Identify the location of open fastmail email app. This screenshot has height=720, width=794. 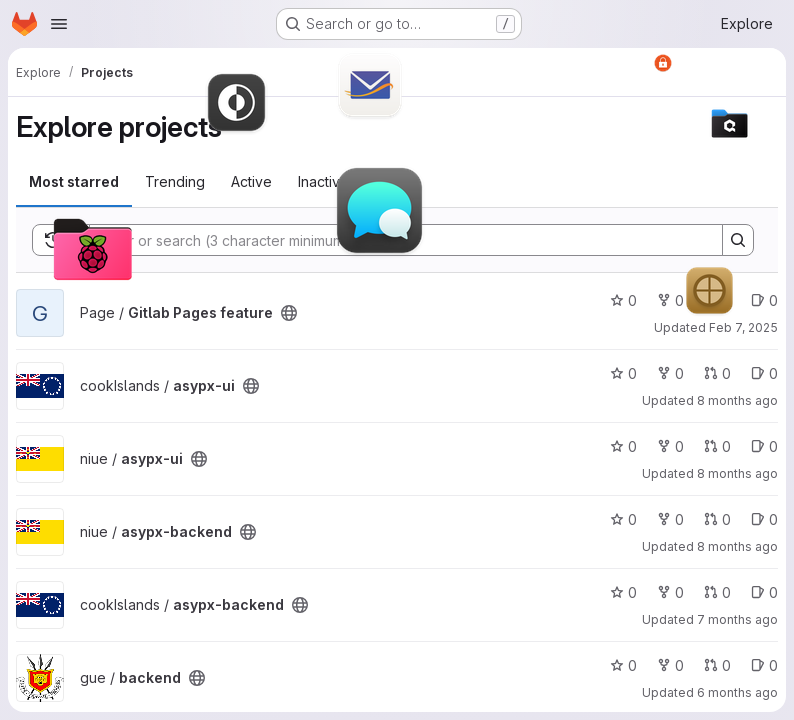
(370, 85).